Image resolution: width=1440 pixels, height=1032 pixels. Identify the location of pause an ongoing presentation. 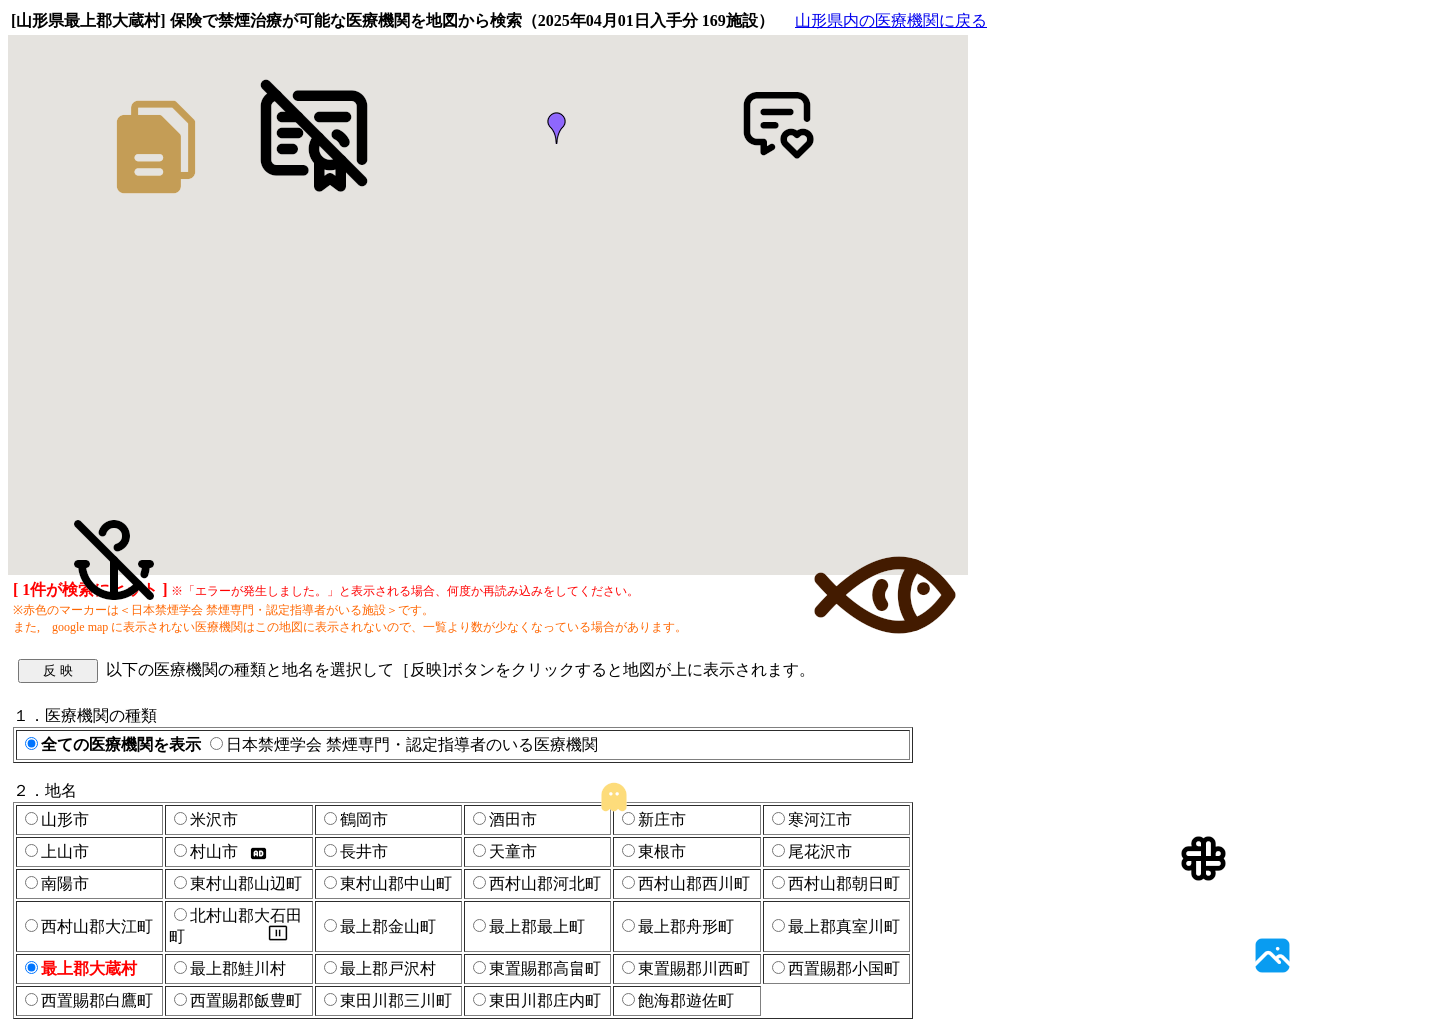
(278, 933).